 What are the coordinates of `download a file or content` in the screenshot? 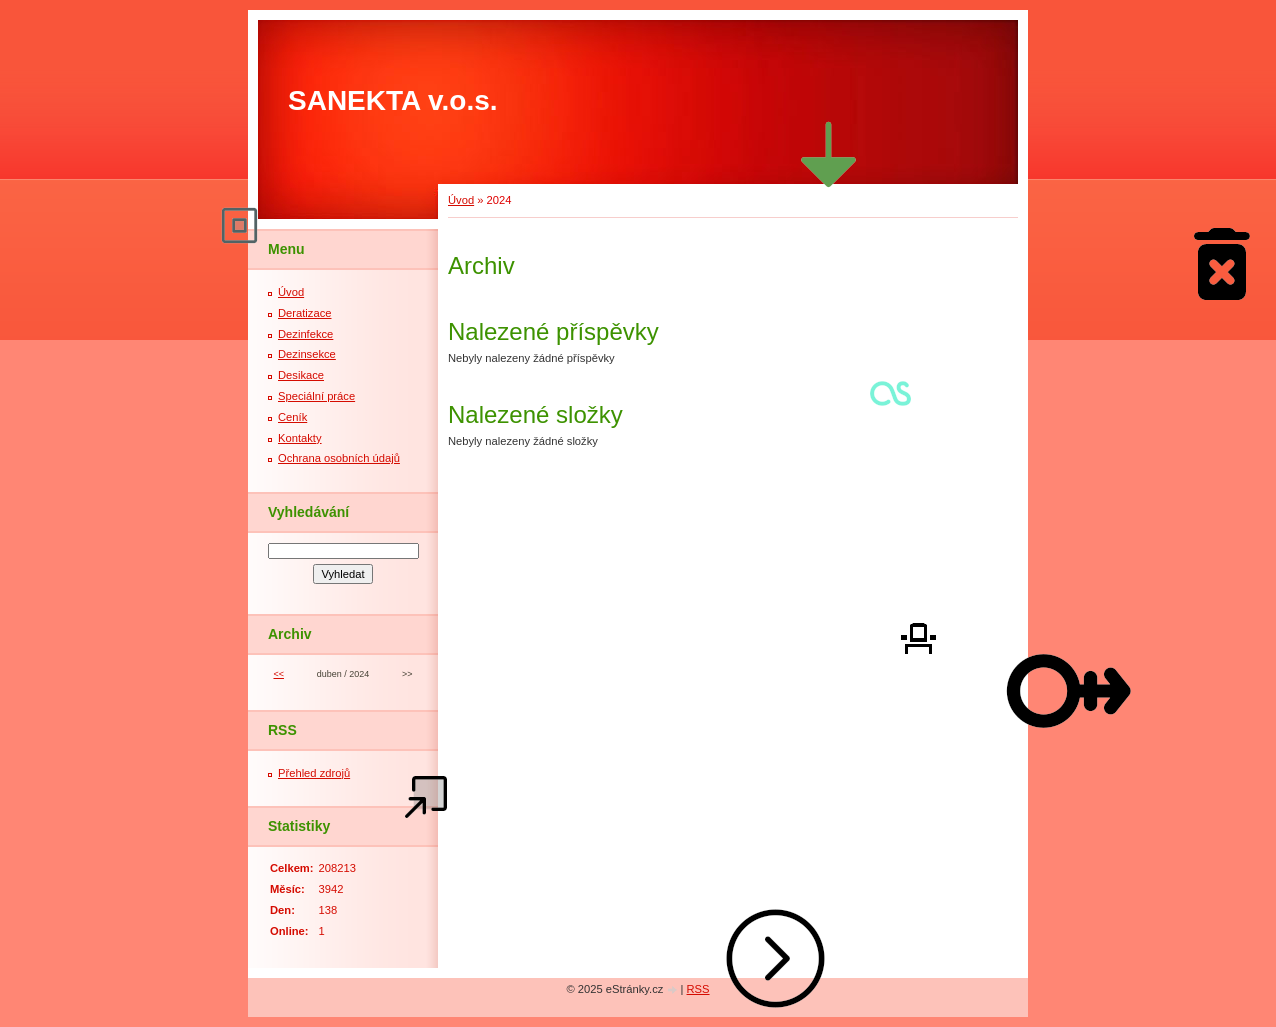 It's located at (828, 154).